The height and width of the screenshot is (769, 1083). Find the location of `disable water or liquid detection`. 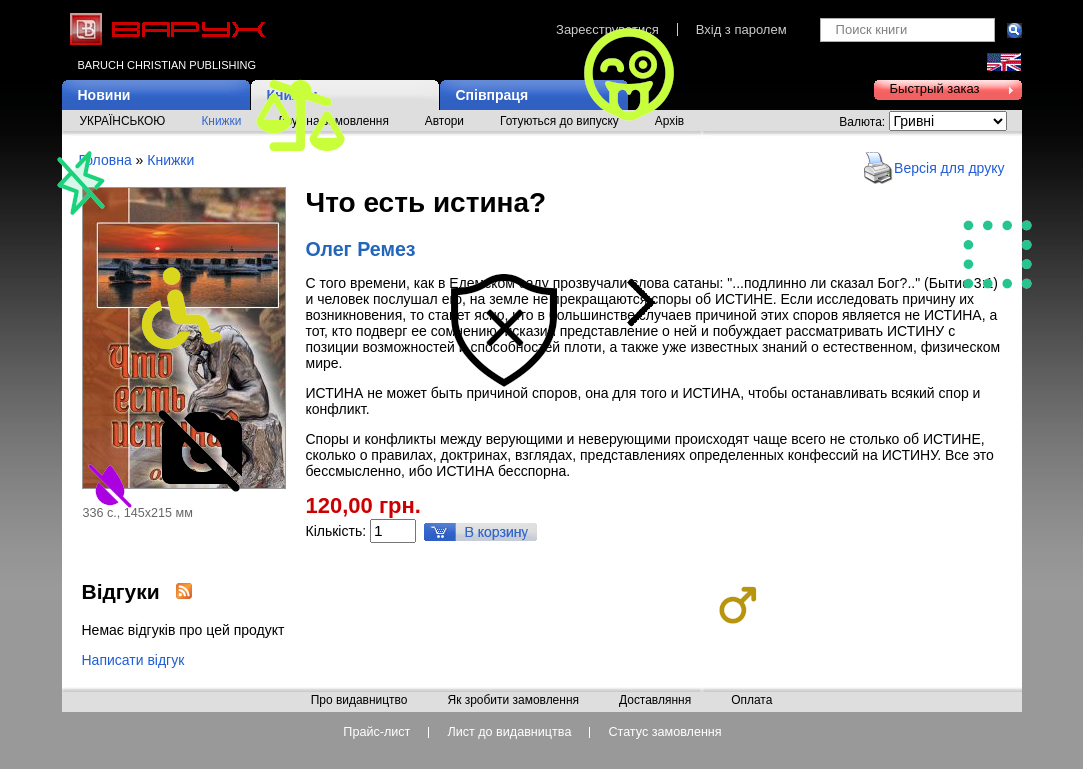

disable water or liquid detection is located at coordinates (110, 486).